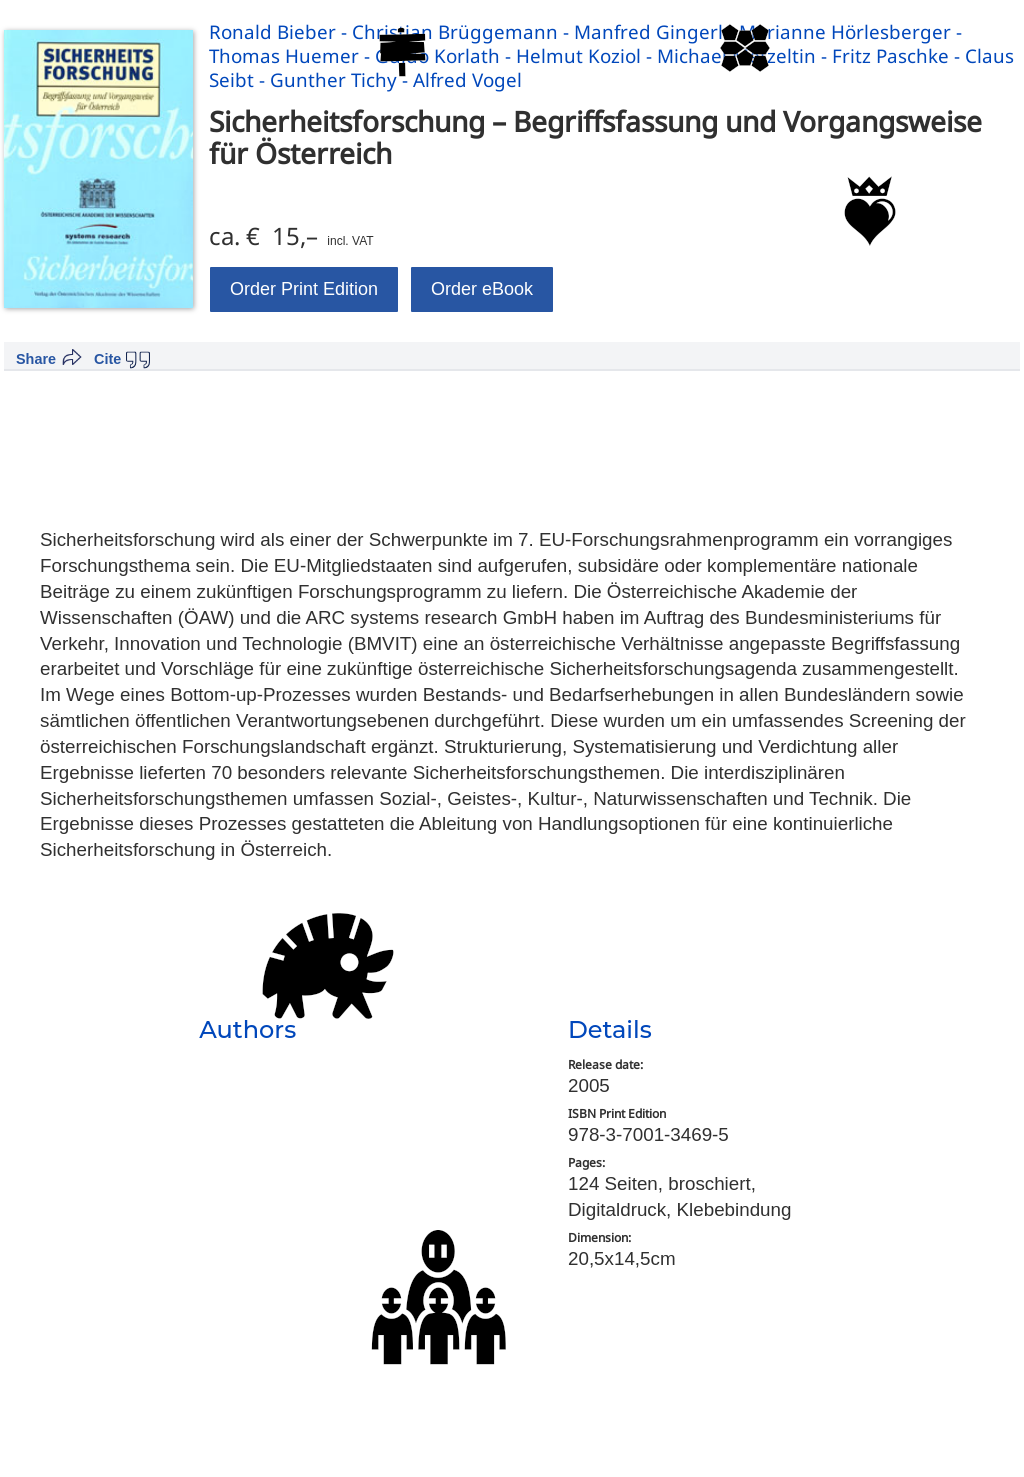 Image resolution: width=1024 pixels, height=1477 pixels. What do you see at coordinates (403, 51) in the screenshot?
I see `view in-game signpost or hint` at bounding box center [403, 51].